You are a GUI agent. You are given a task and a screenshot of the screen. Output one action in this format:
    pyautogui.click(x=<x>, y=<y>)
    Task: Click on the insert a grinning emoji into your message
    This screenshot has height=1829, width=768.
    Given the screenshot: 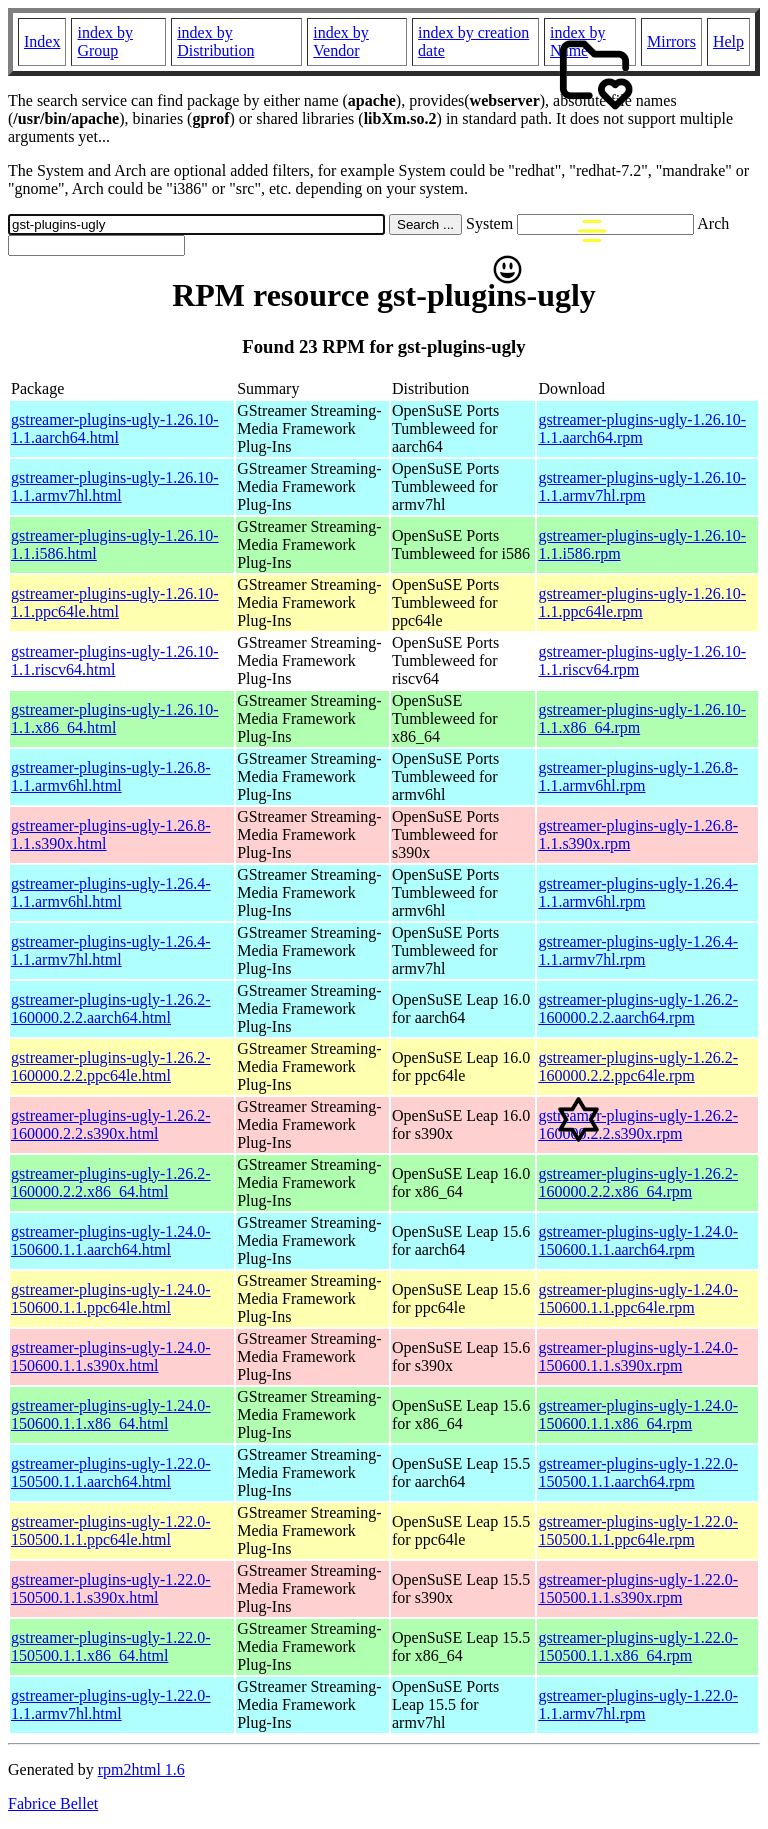 What is the action you would take?
    pyautogui.click(x=507, y=269)
    